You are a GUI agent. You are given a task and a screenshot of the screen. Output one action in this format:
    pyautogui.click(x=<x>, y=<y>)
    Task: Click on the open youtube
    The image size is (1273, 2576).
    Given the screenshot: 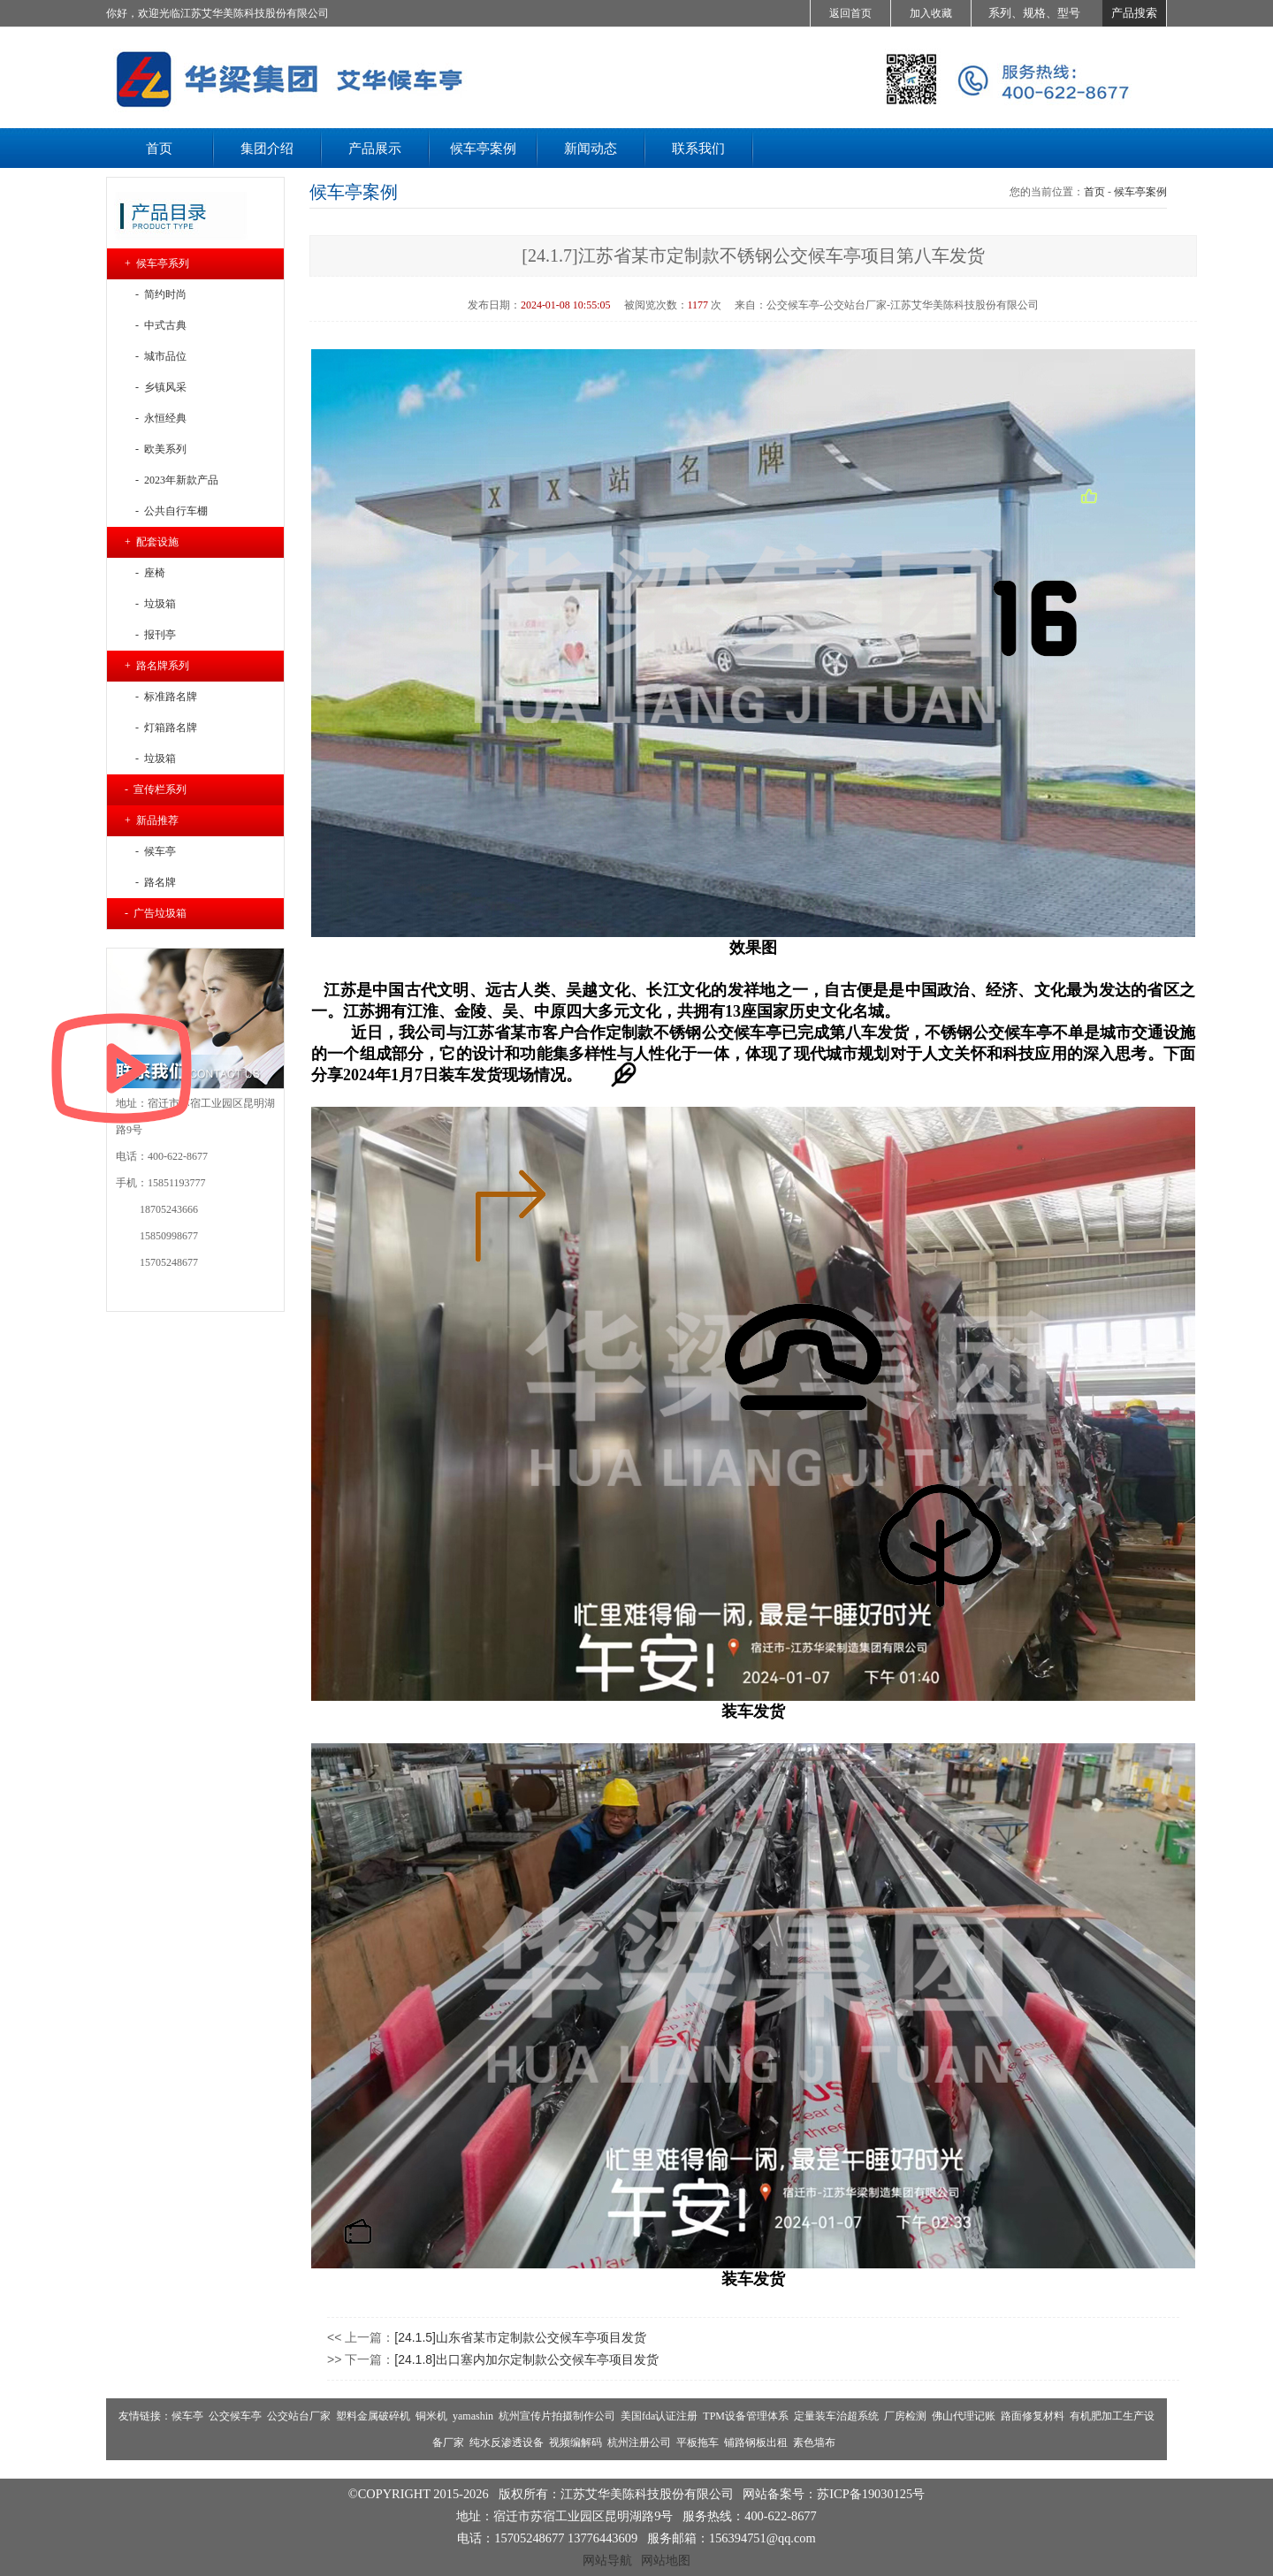 What is the action you would take?
    pyautogui.click(x=121, y=1068)
    